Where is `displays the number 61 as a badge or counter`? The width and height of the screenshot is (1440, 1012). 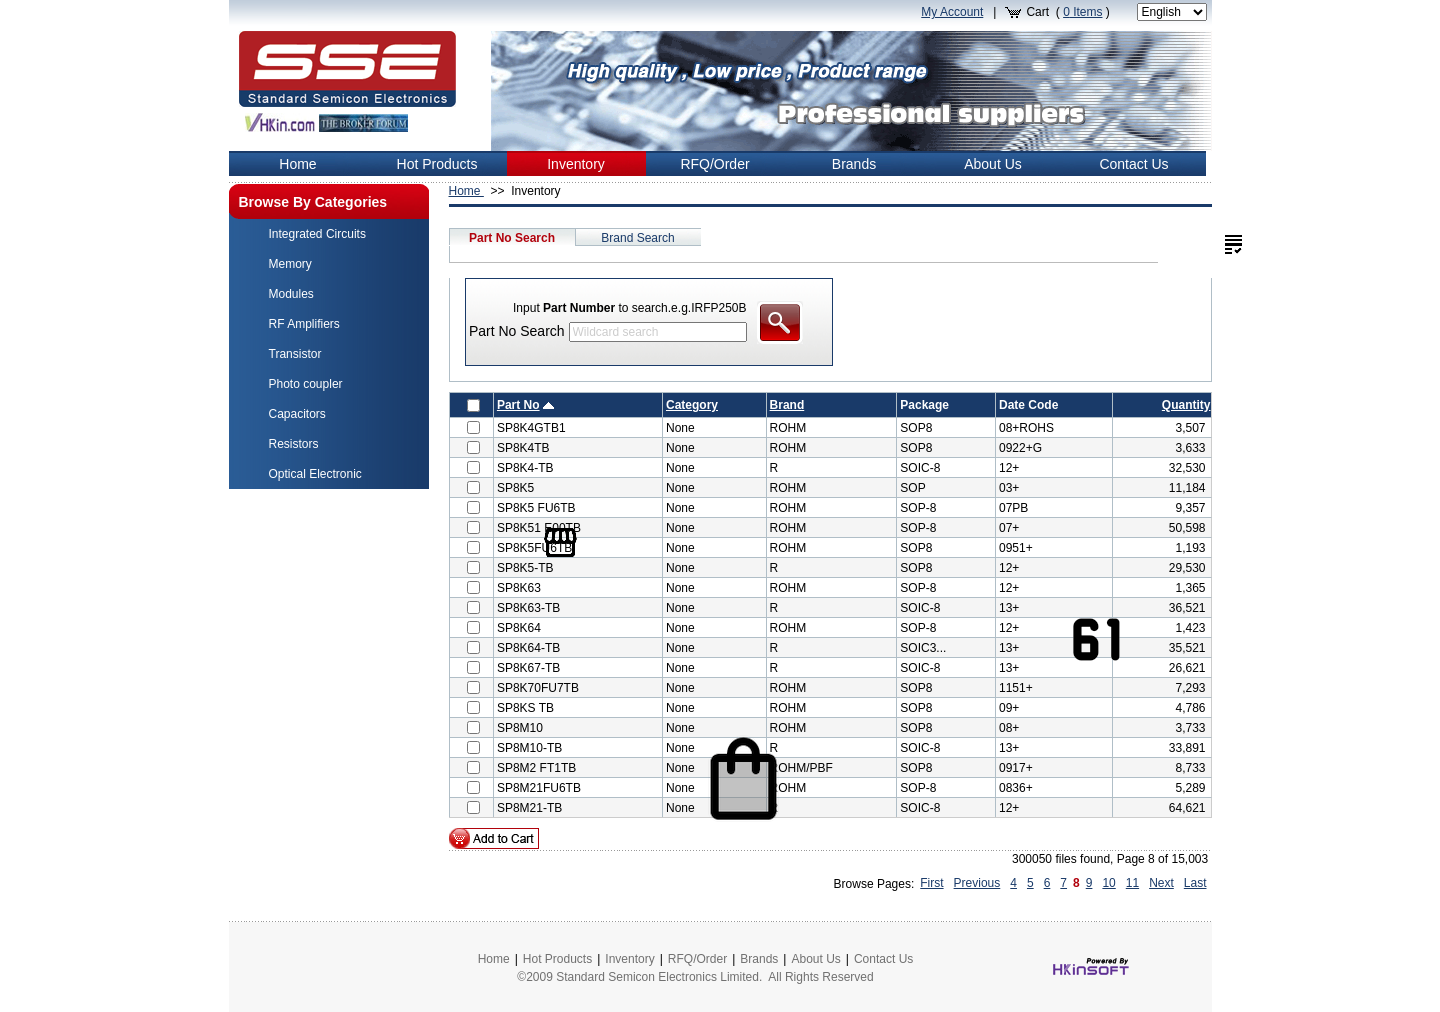
displays the number 61 as a badge or counter is located at coordinates (1098, 639).